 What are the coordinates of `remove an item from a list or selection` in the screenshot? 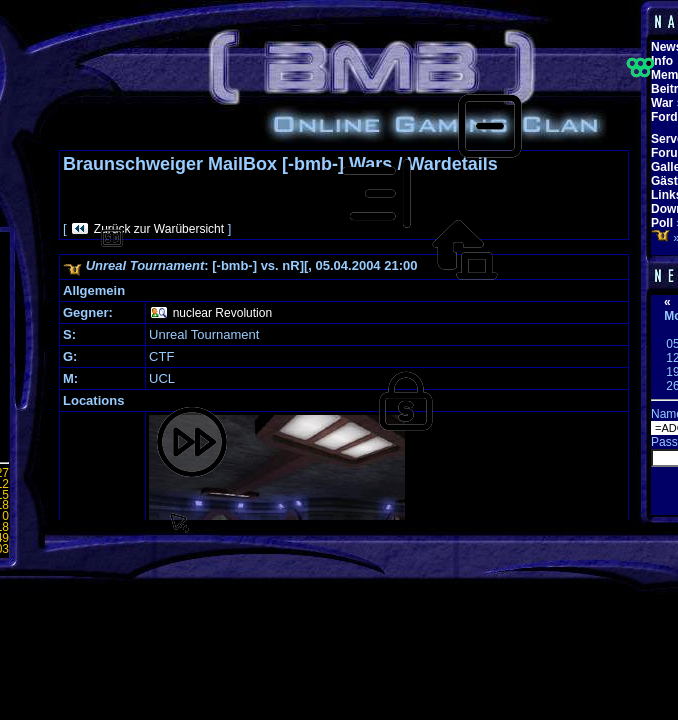 It's located at (490, 126).